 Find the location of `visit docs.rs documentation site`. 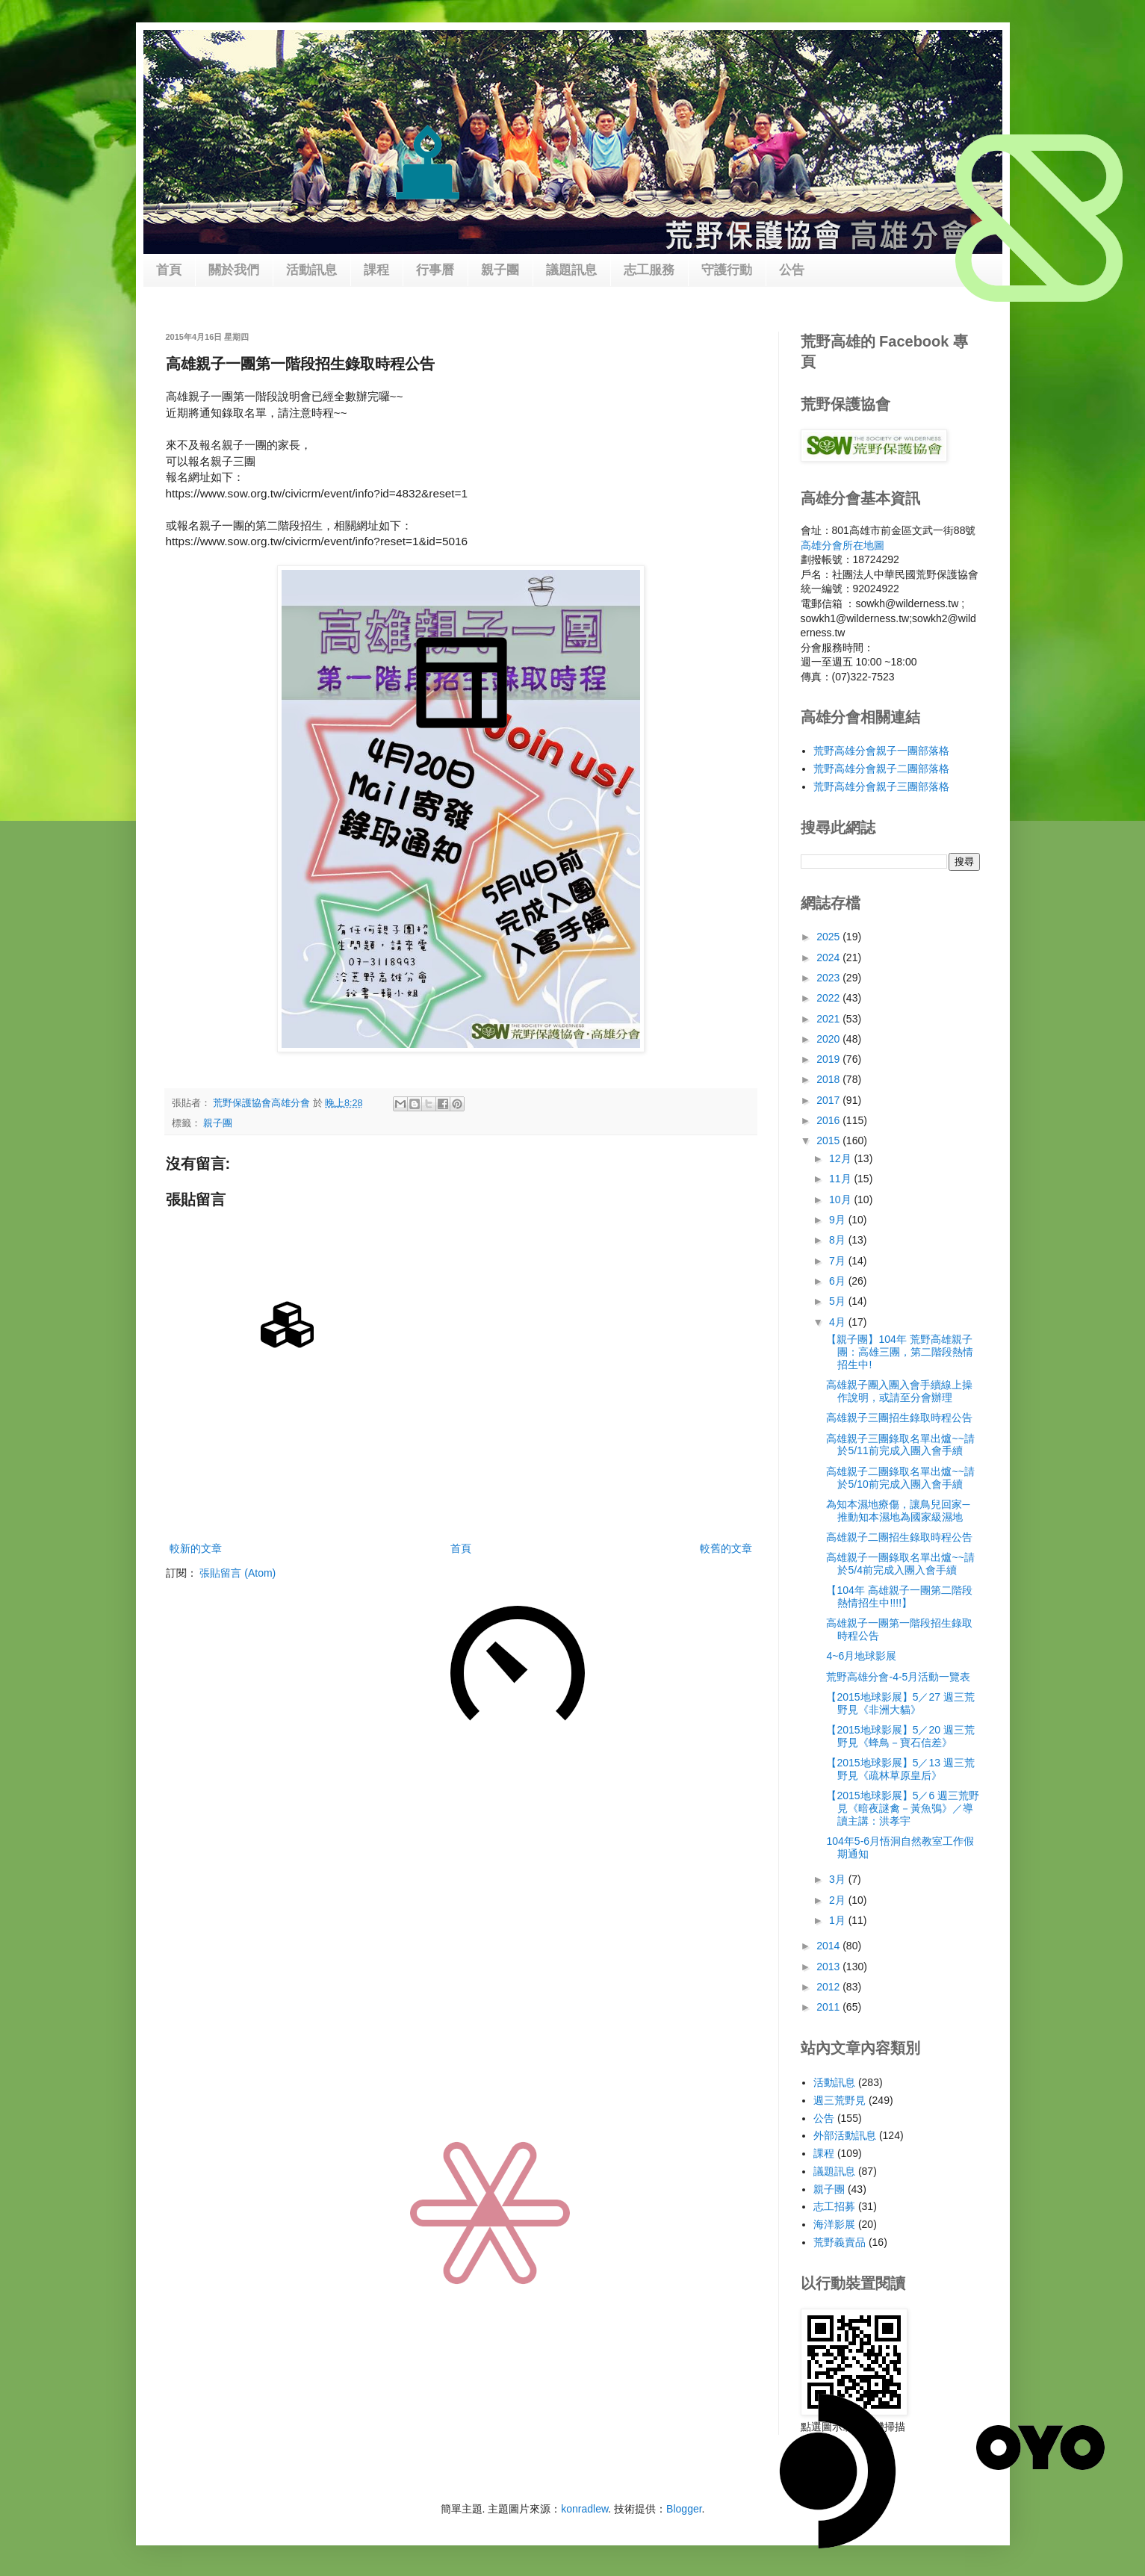

visit docs.rs documentation site is located at coordinates (287, 1324).